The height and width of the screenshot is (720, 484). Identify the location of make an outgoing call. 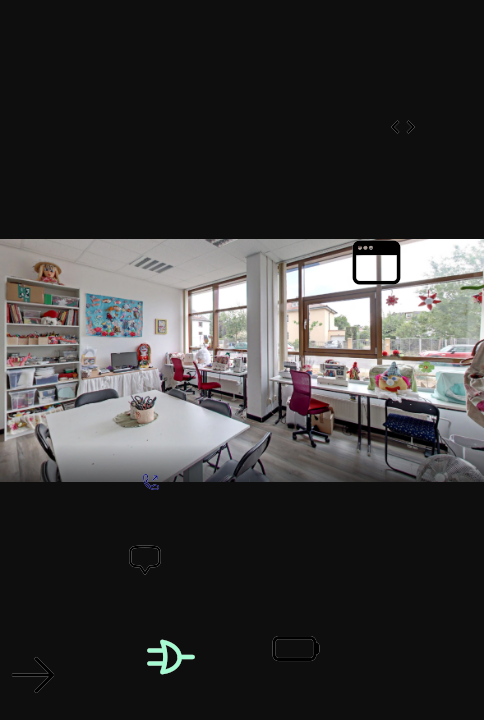
(151, 482).